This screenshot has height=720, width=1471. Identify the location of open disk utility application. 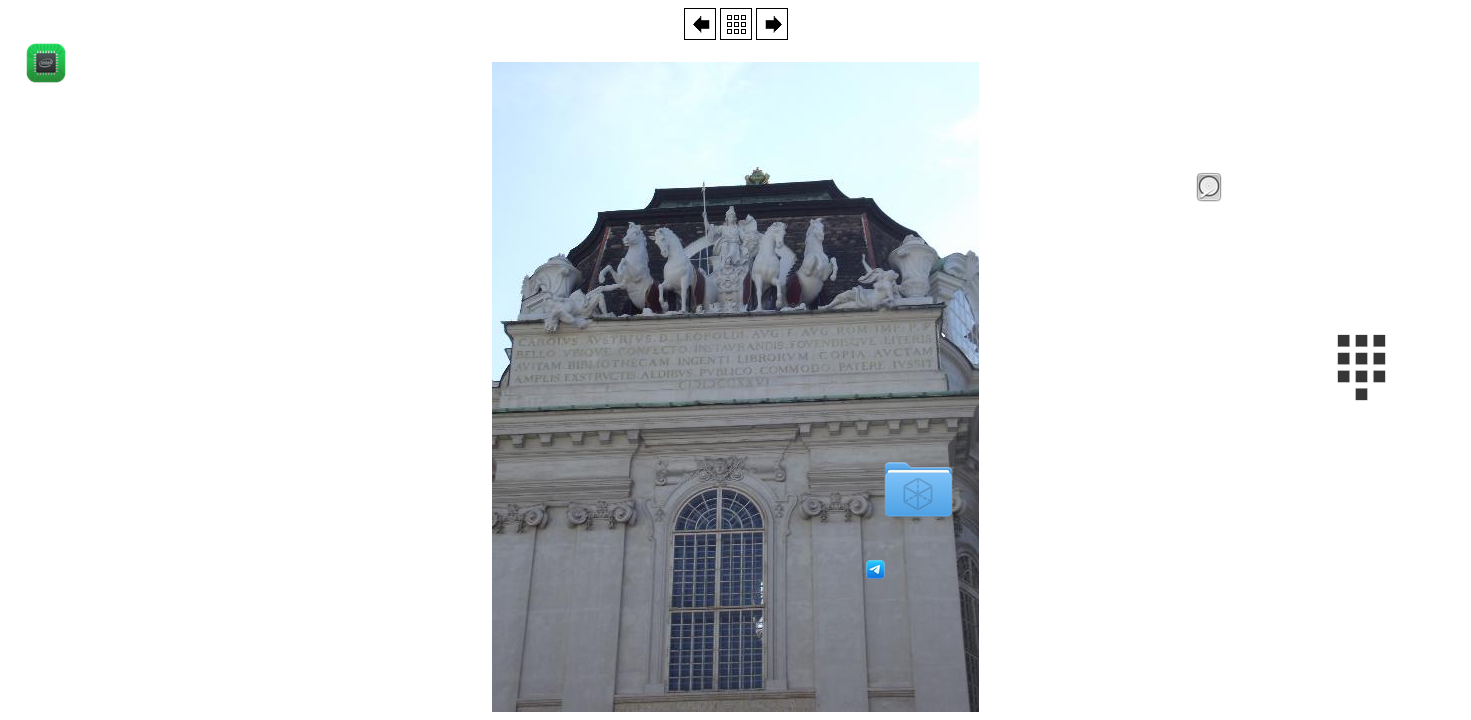
(1209, 187).